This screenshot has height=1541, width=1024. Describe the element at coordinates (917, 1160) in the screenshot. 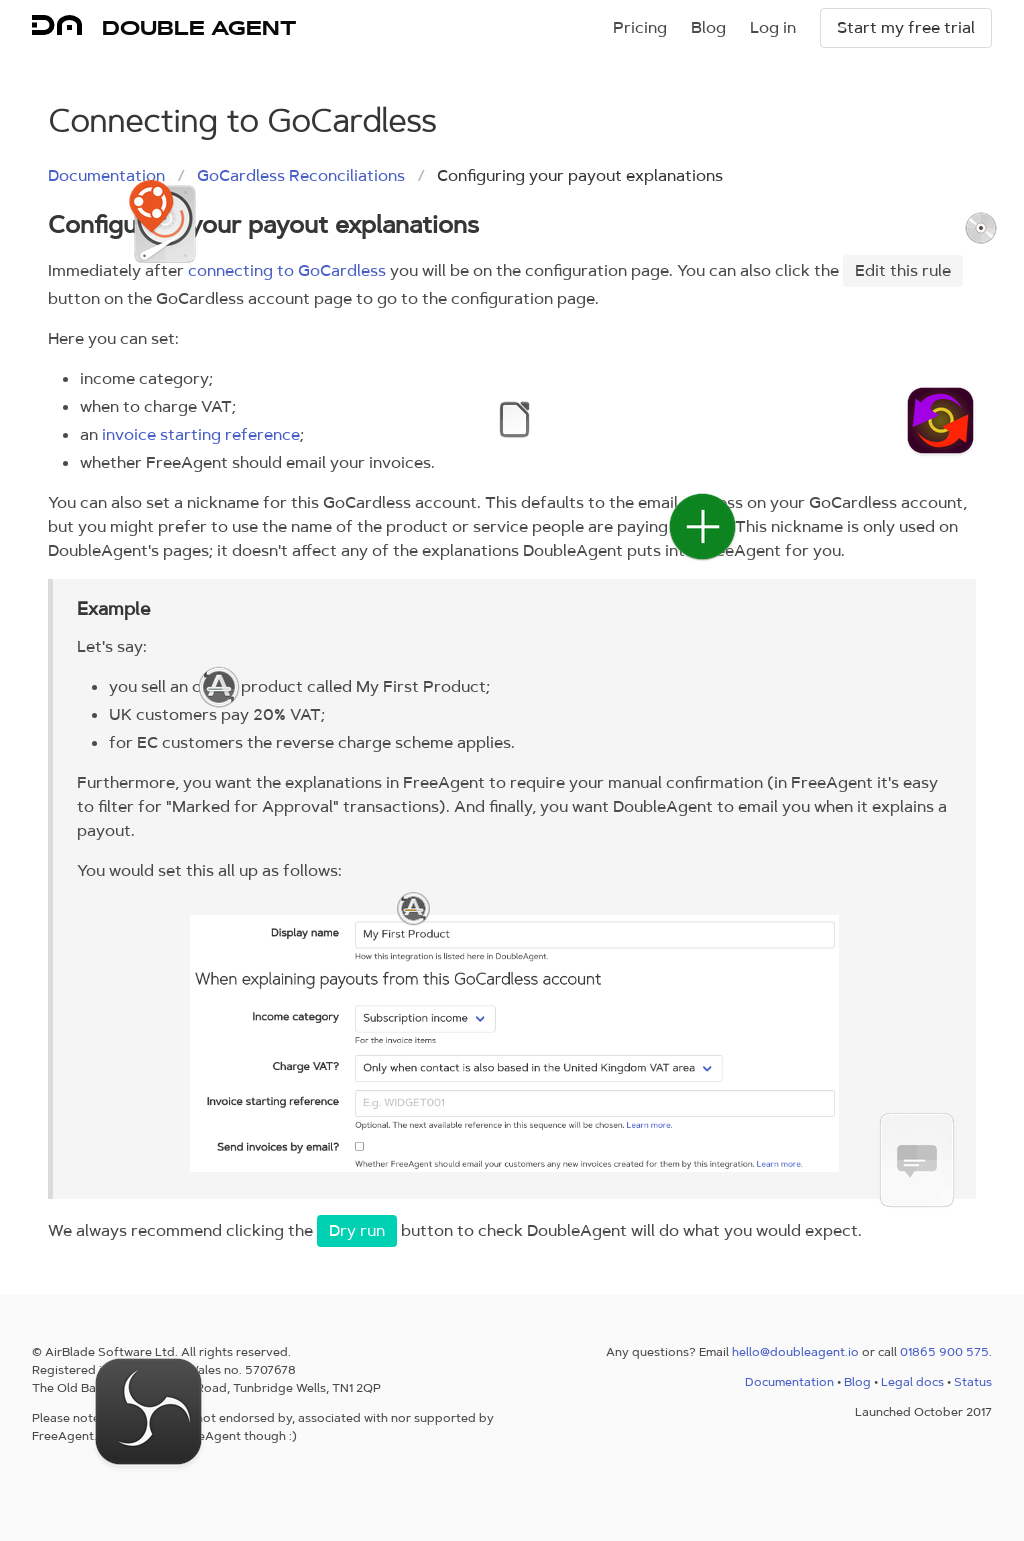

I see `a microdvd subtitle file` at that location.